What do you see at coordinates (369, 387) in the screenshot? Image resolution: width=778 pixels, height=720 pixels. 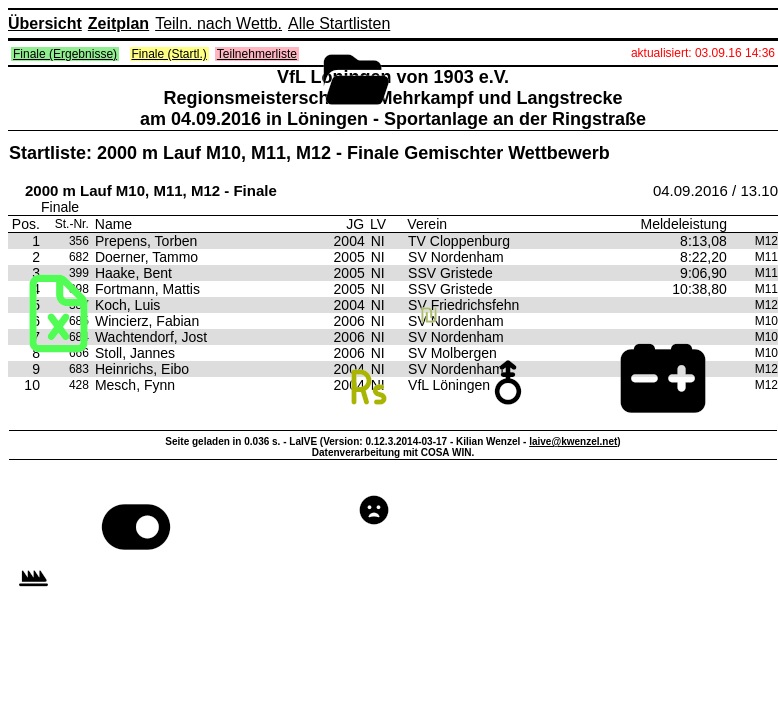 I see `indicates price or payment amount in Indian rupees` at bounding box center [369, 387].